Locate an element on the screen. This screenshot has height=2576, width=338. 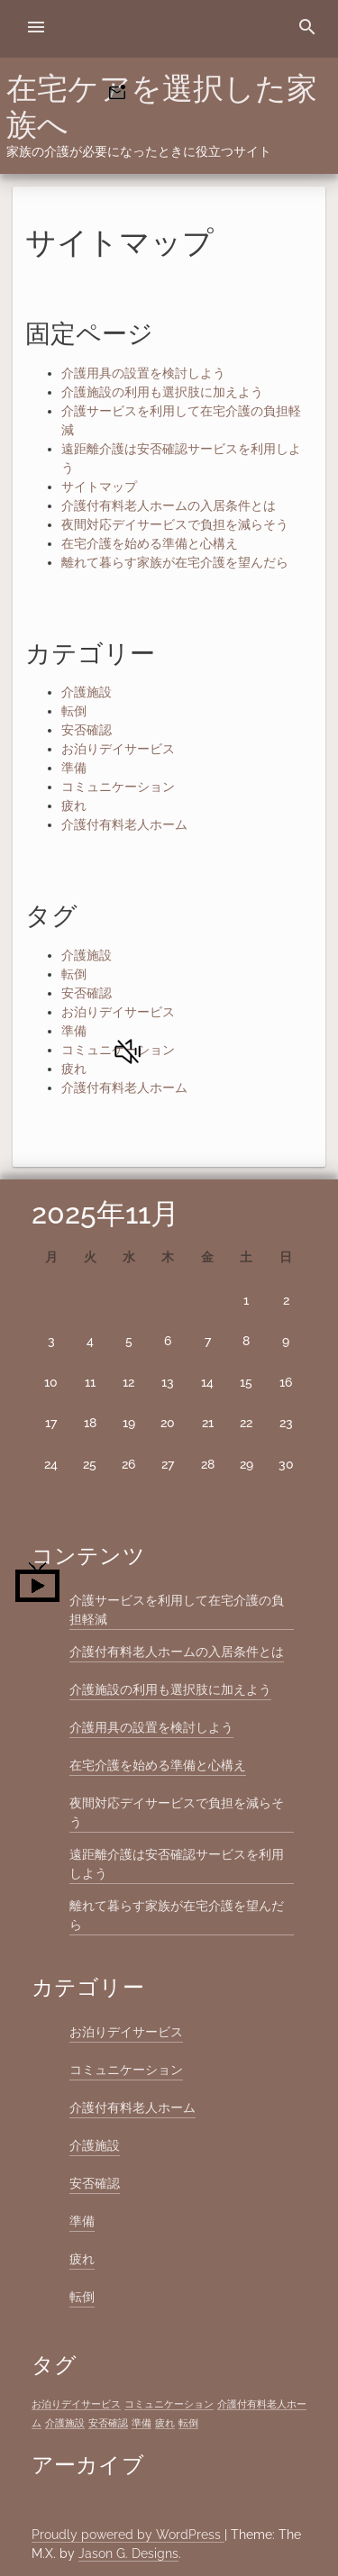
mute audio is located at coordinates (127, 1051).